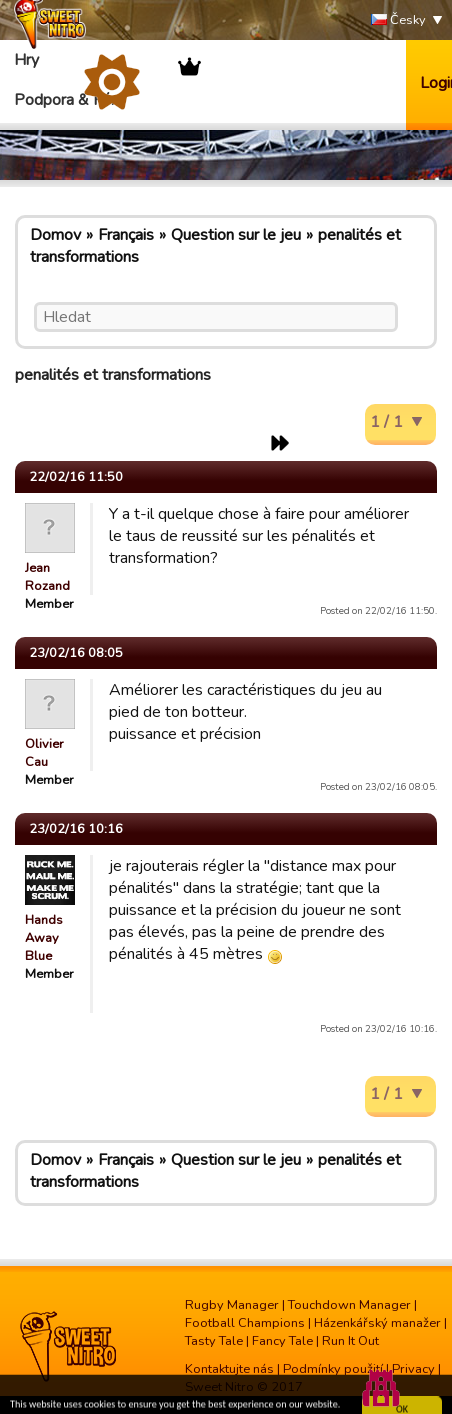  What do you see at coordinates (189, 67) in the screenshot?
I see `indicates premium or VIP membership status` at bounding box center [189, 67].